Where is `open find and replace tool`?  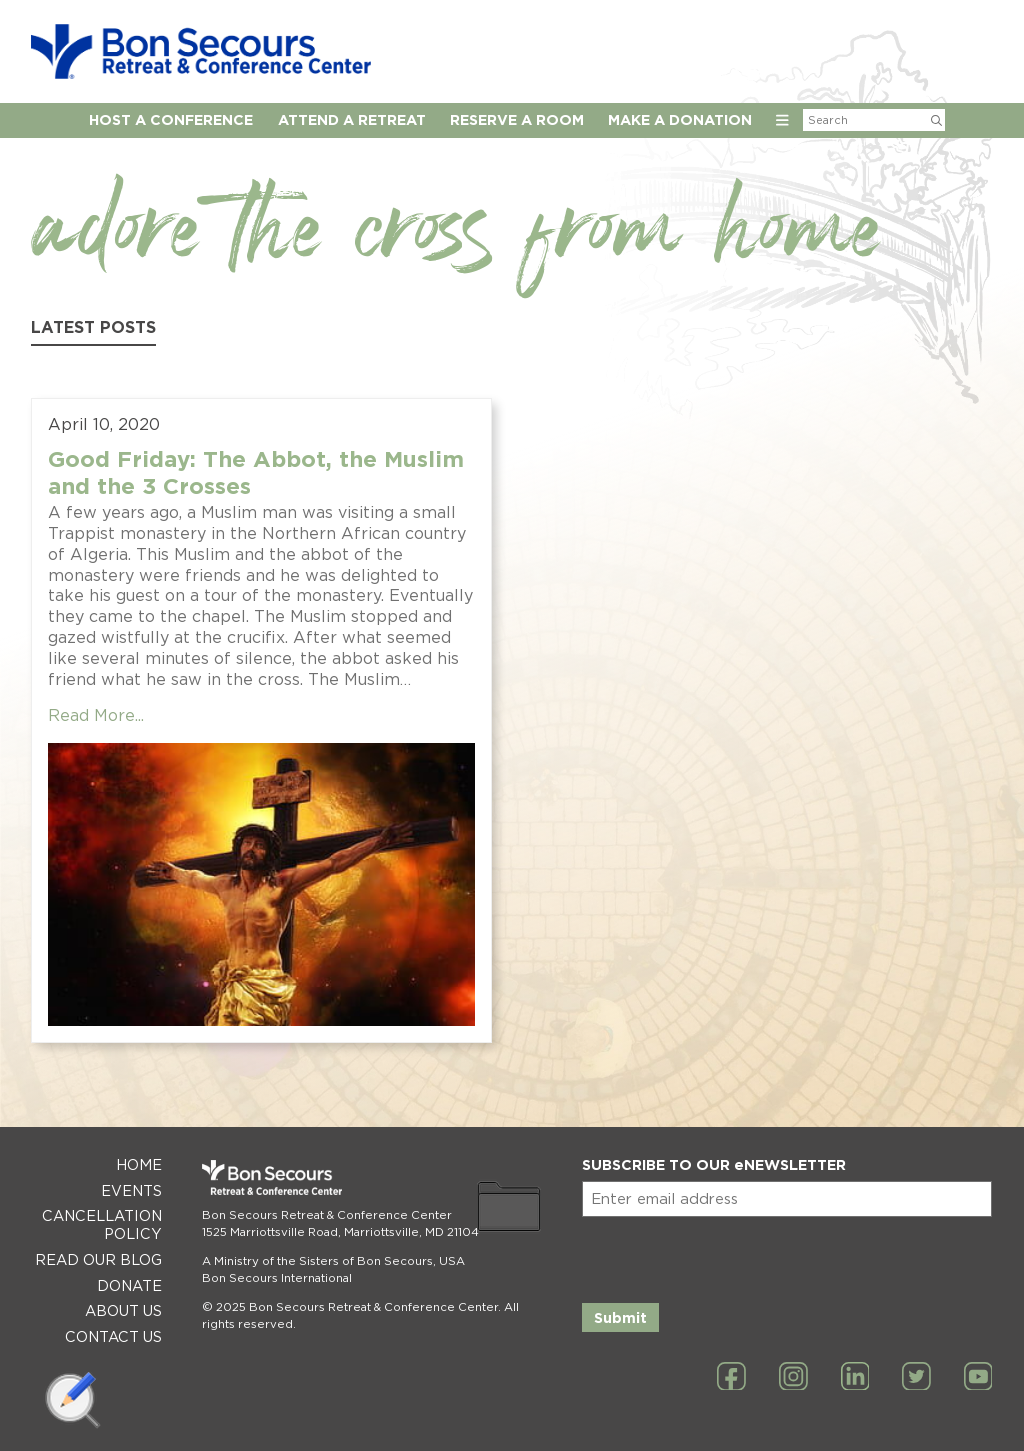
open find and replace tool is located at coordinates (73, 1401).